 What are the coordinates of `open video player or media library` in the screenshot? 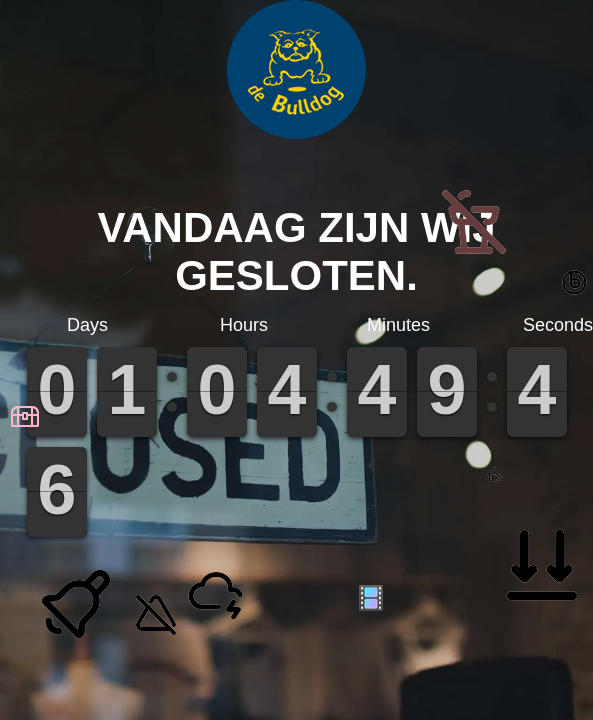 It's located at (371, 598).